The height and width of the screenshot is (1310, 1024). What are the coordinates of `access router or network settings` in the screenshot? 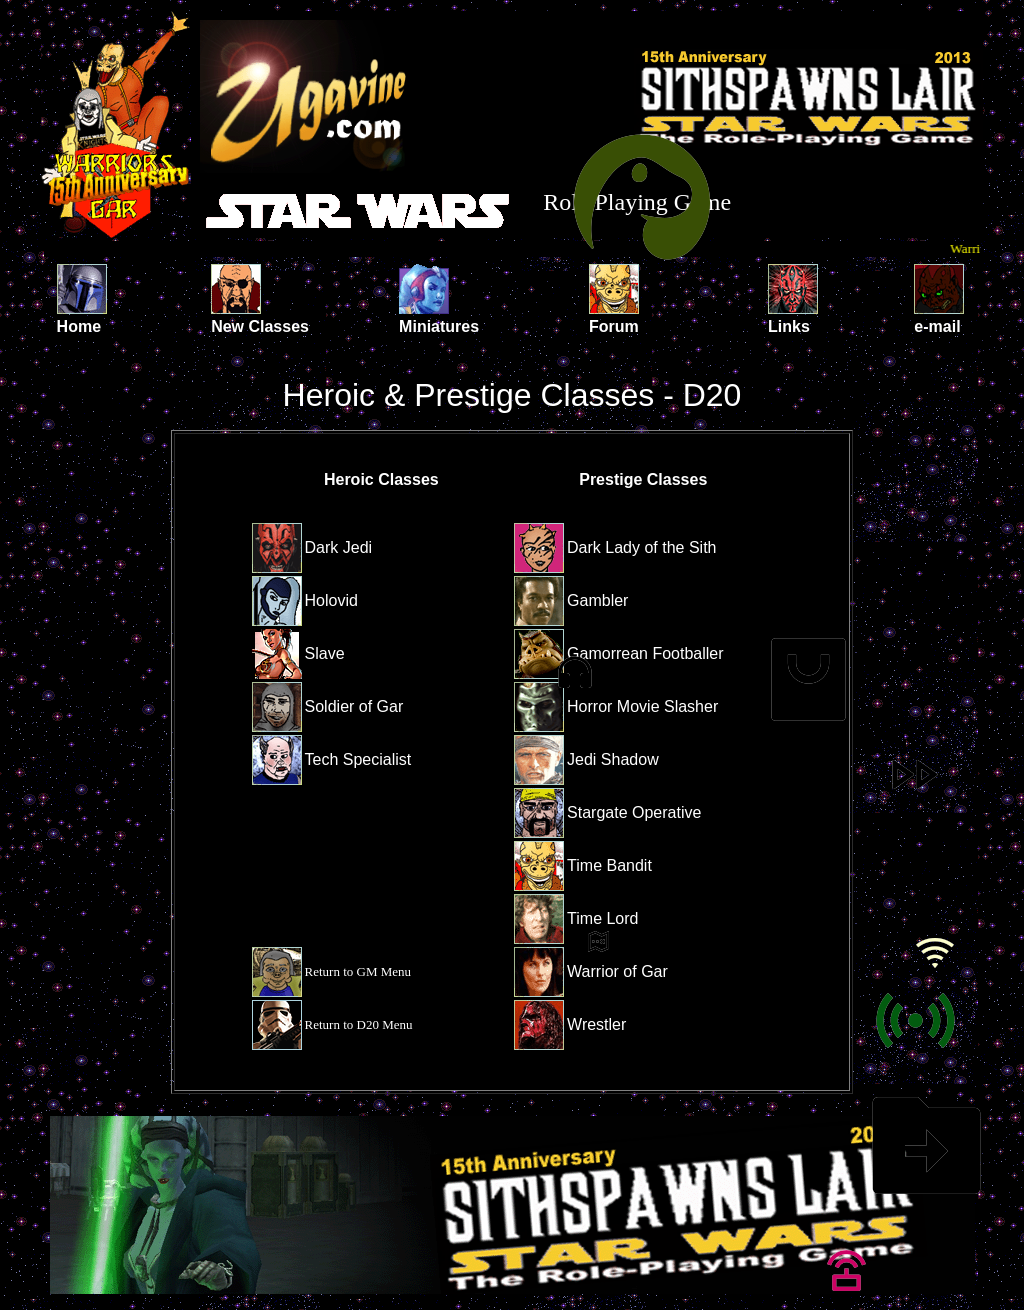 It's located at (846, 1270).